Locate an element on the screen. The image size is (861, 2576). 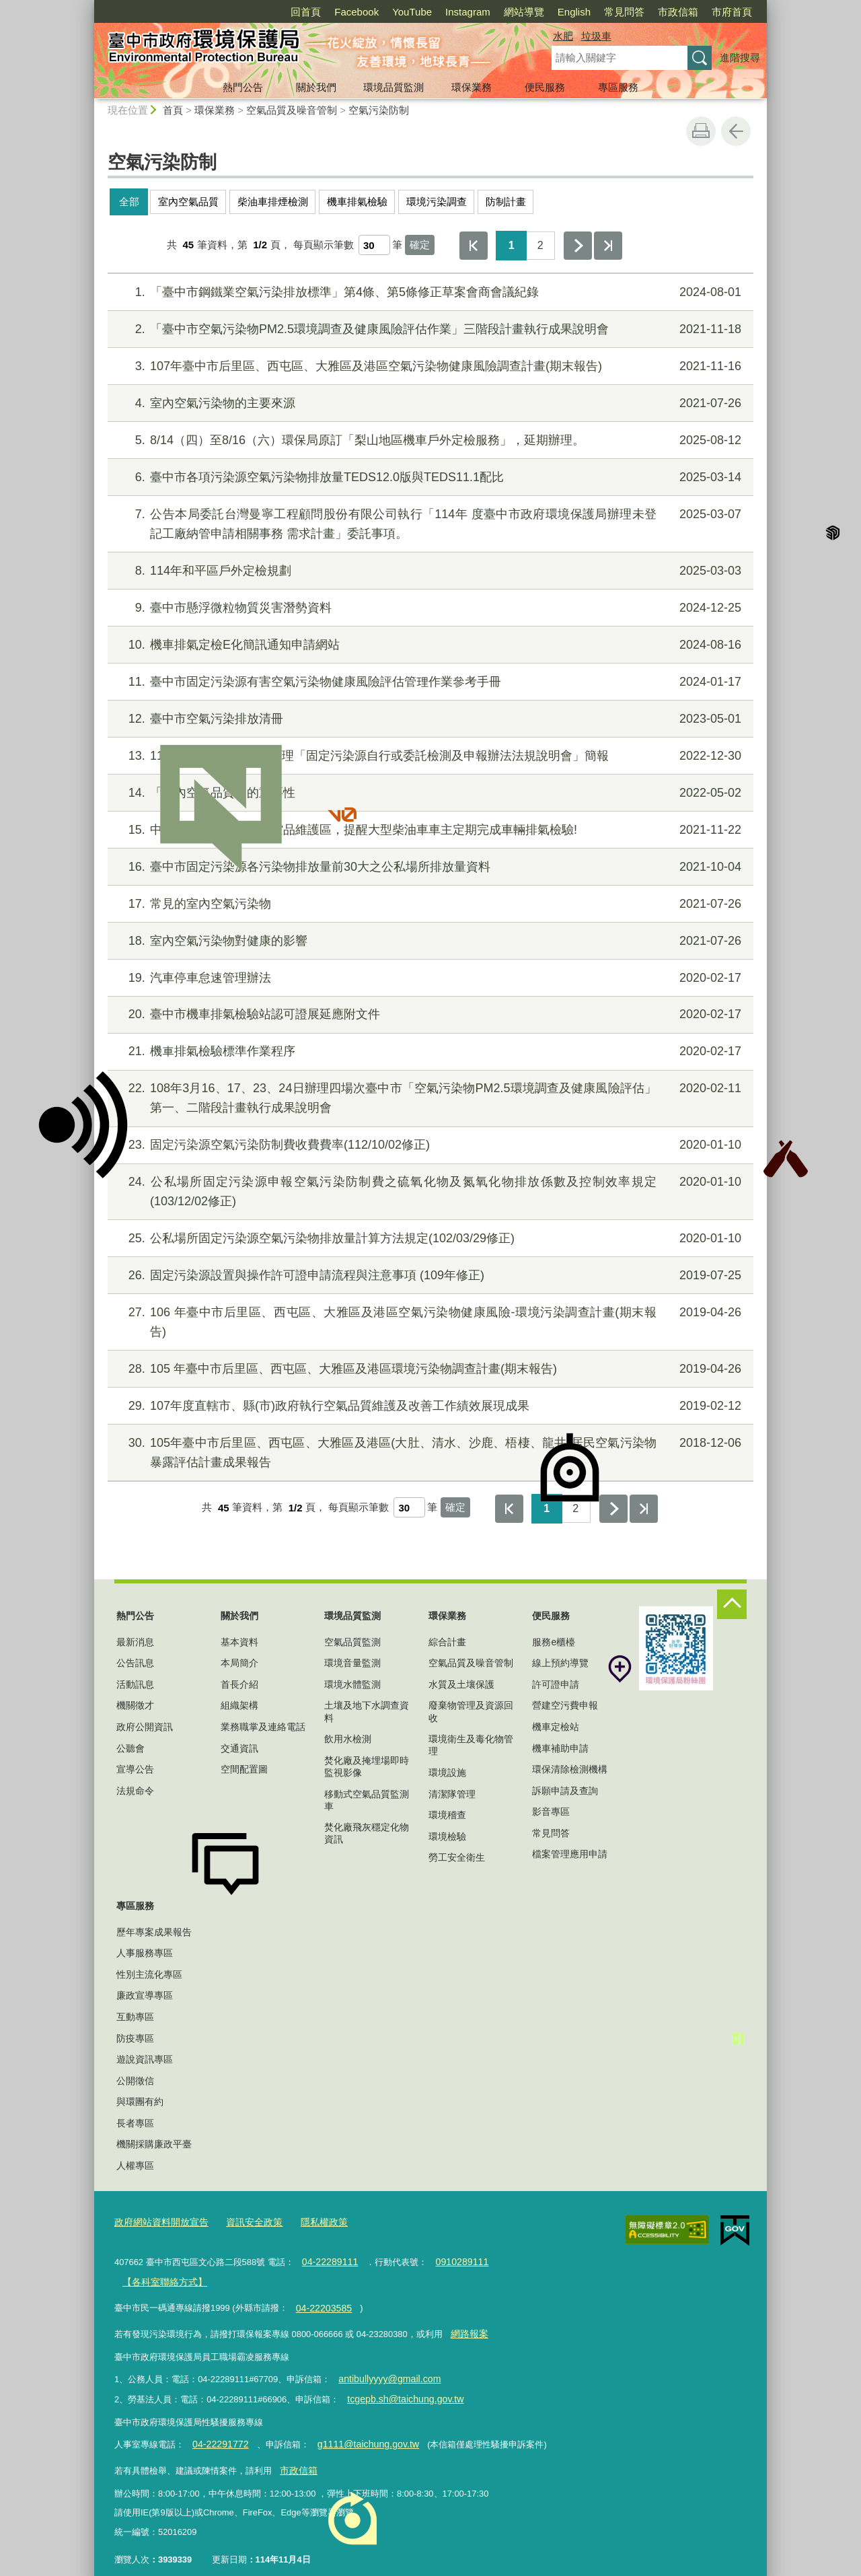
open the Untappd app is located at coordinates (786, 1159).